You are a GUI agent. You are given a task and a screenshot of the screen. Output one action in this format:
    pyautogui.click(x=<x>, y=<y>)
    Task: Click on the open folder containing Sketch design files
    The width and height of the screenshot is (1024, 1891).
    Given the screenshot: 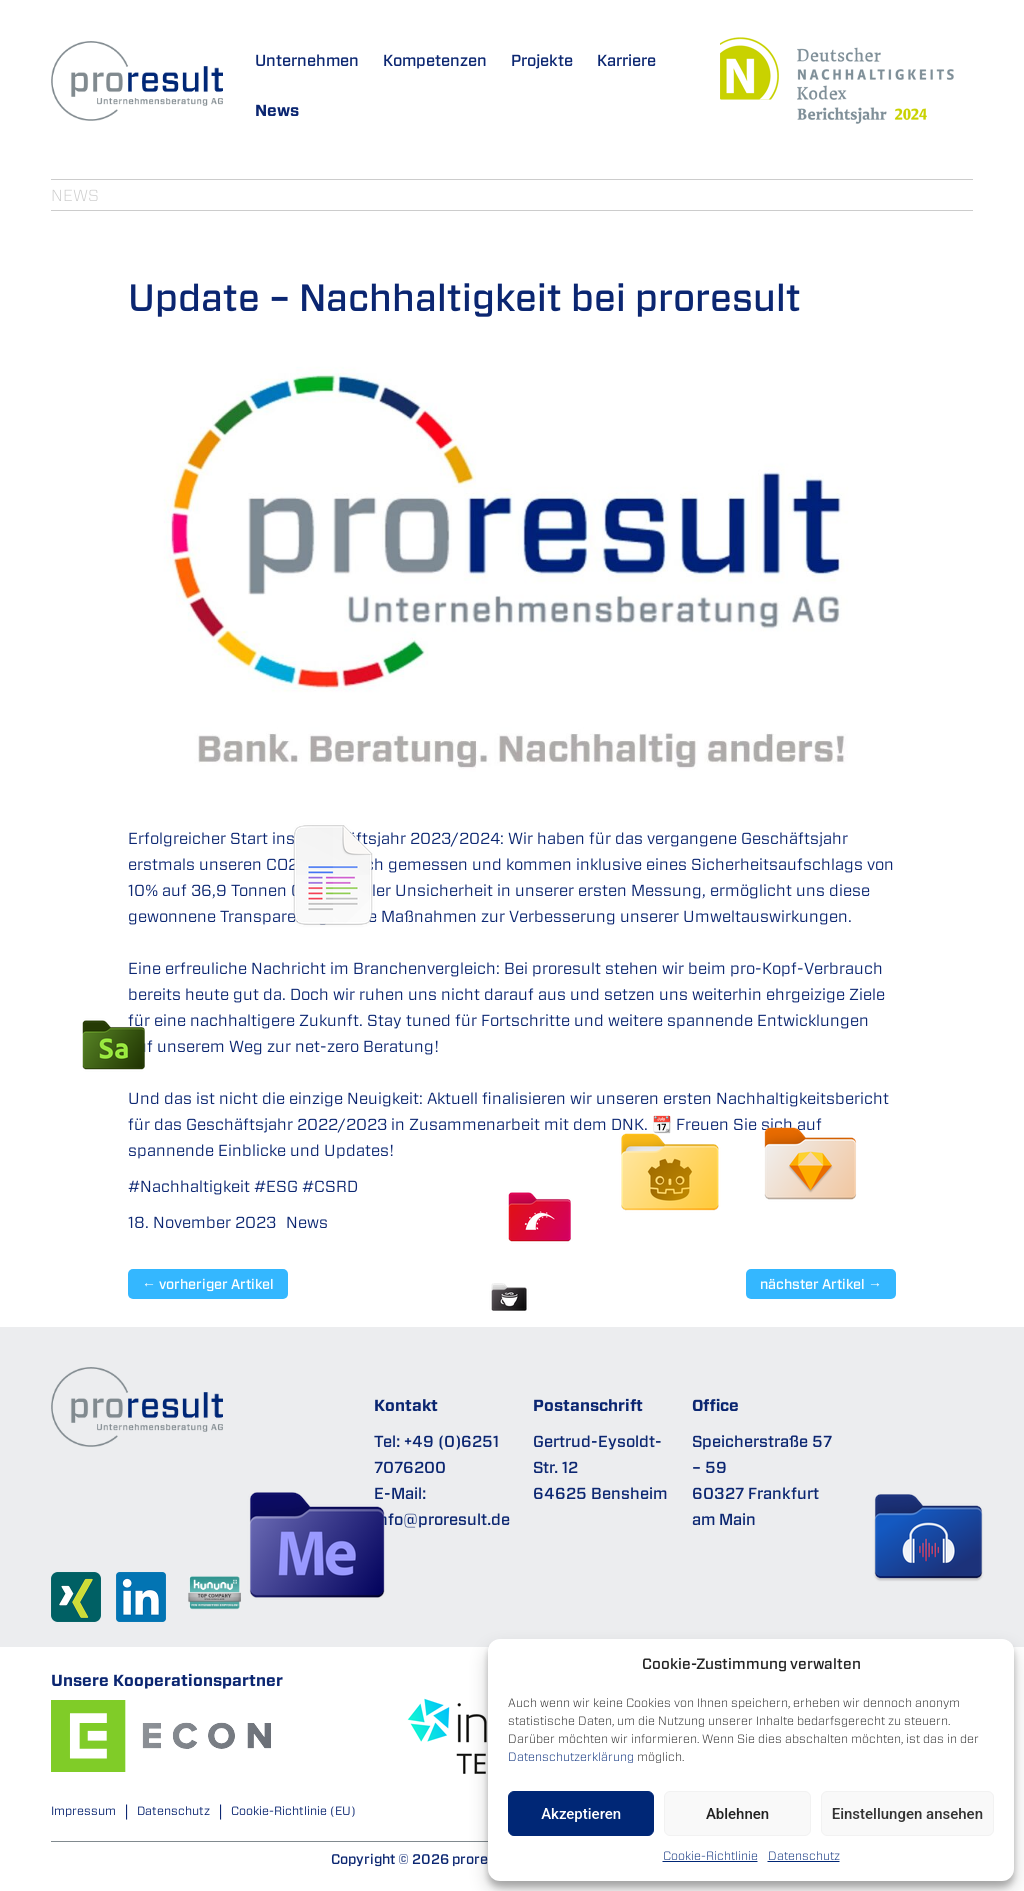 What is the action you would take?
    pyautogui.click(x=810, y=1166)
    